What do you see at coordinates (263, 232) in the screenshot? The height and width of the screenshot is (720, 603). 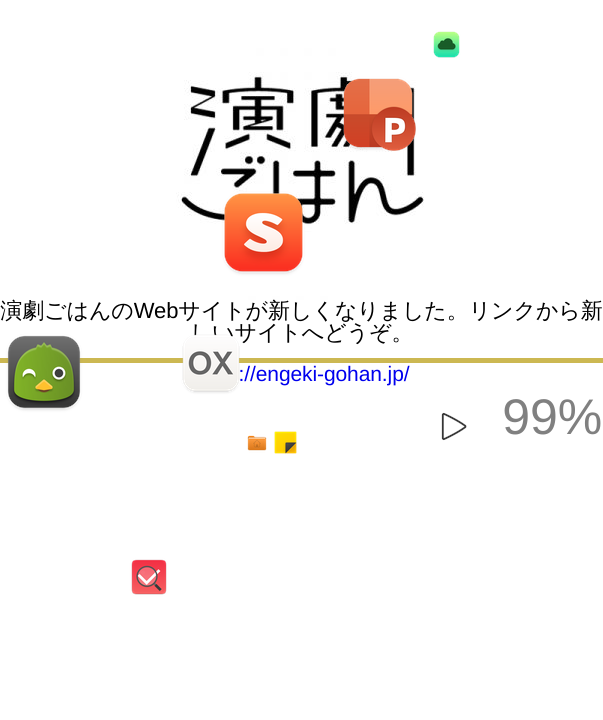 I see `open sogou pinyin input method` at bounding box center [263, 232].